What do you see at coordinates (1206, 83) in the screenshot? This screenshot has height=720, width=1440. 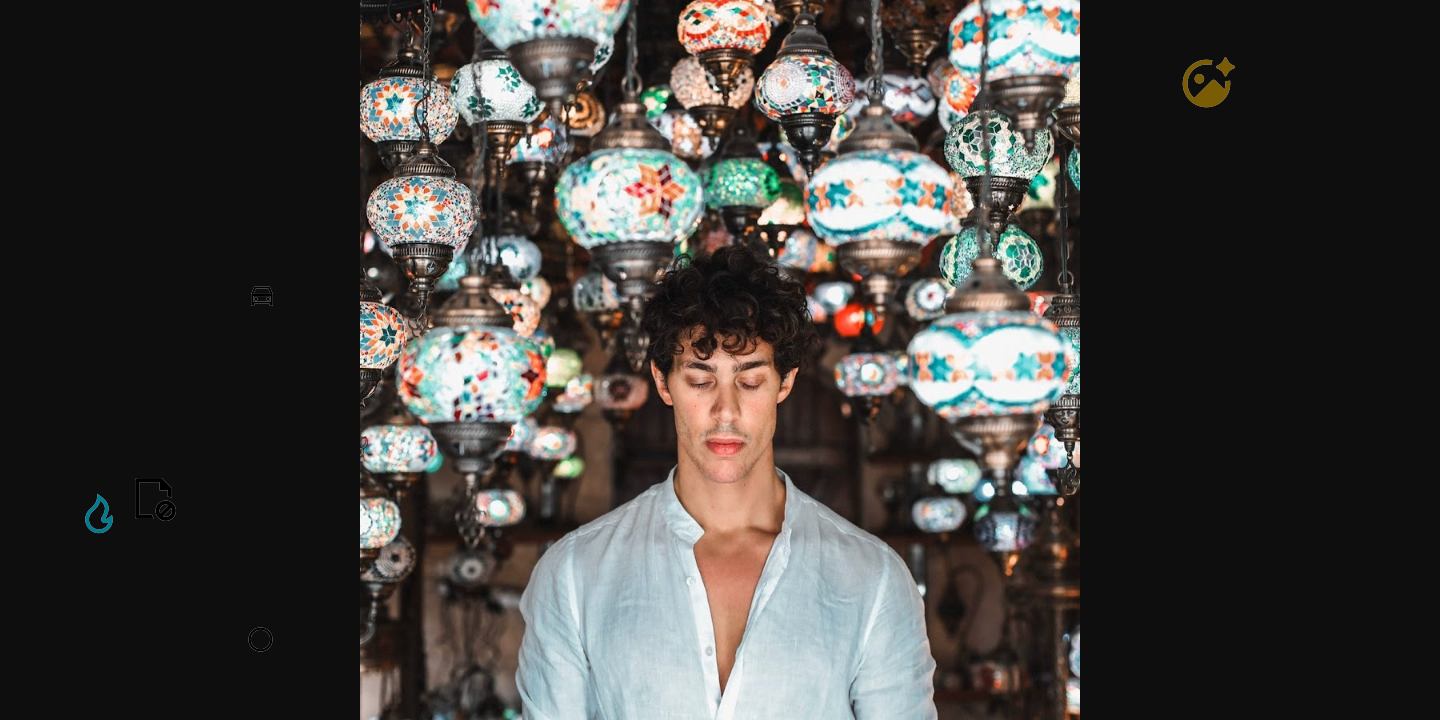 I see `generate ai-enhanced image` at bounding box center [1206, 83].